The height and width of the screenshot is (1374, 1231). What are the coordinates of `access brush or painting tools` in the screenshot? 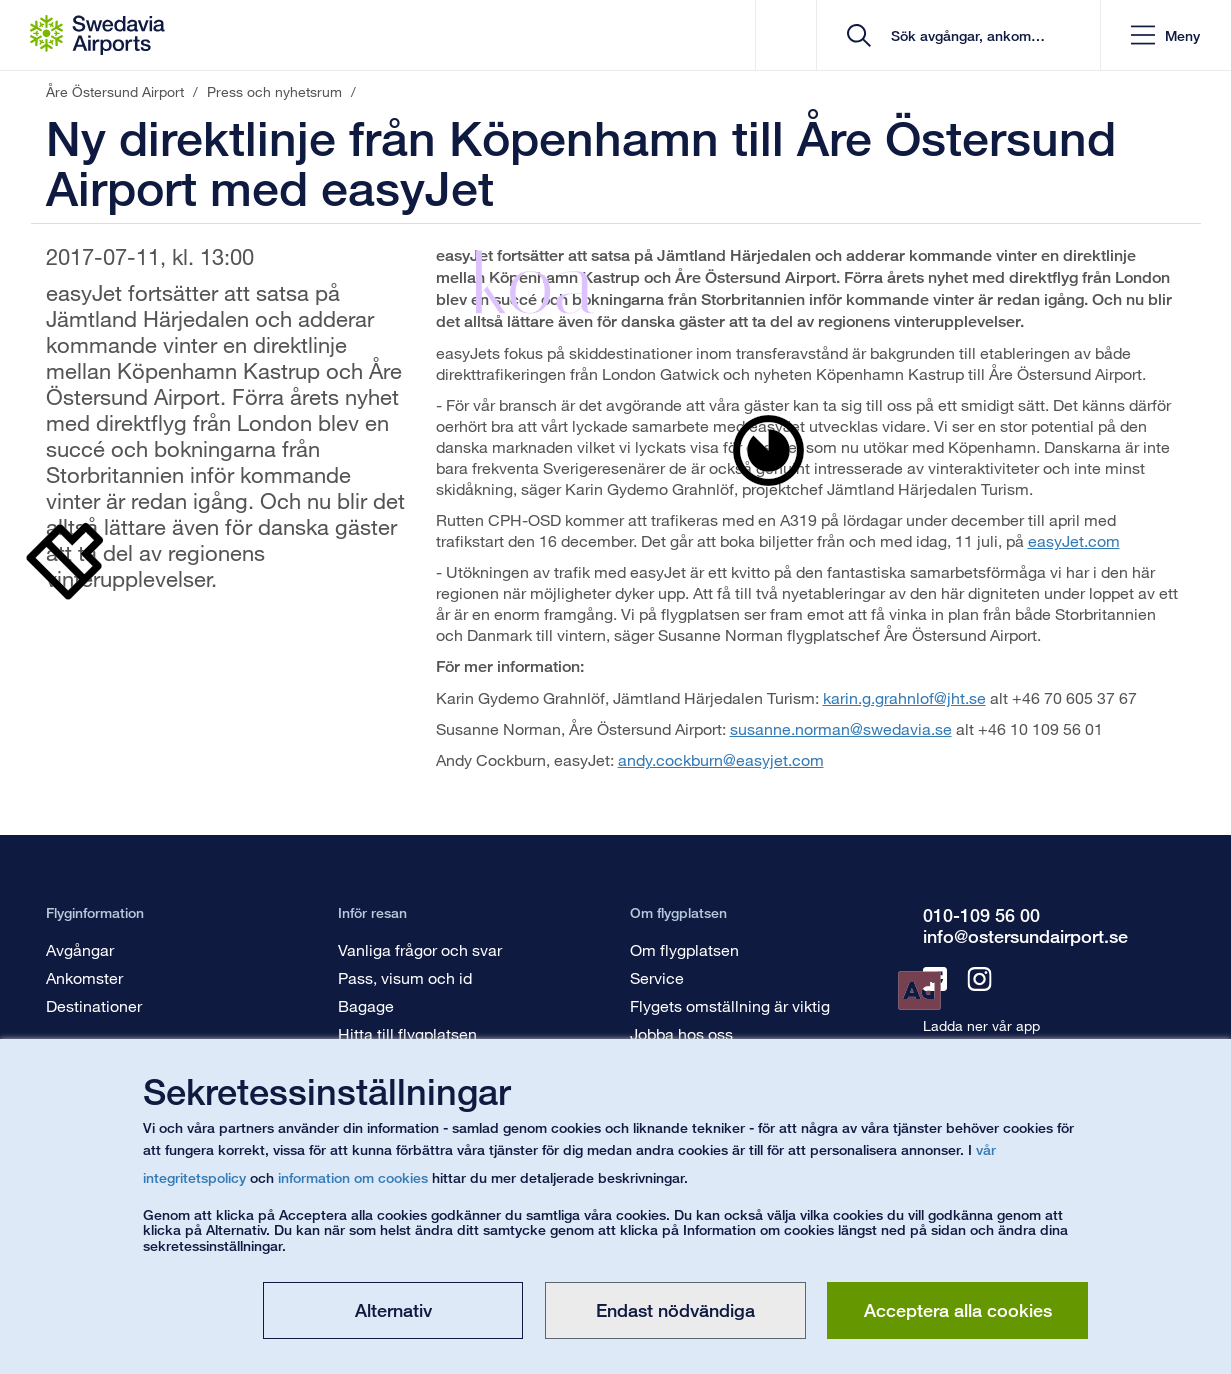 It's located at (67, 559).